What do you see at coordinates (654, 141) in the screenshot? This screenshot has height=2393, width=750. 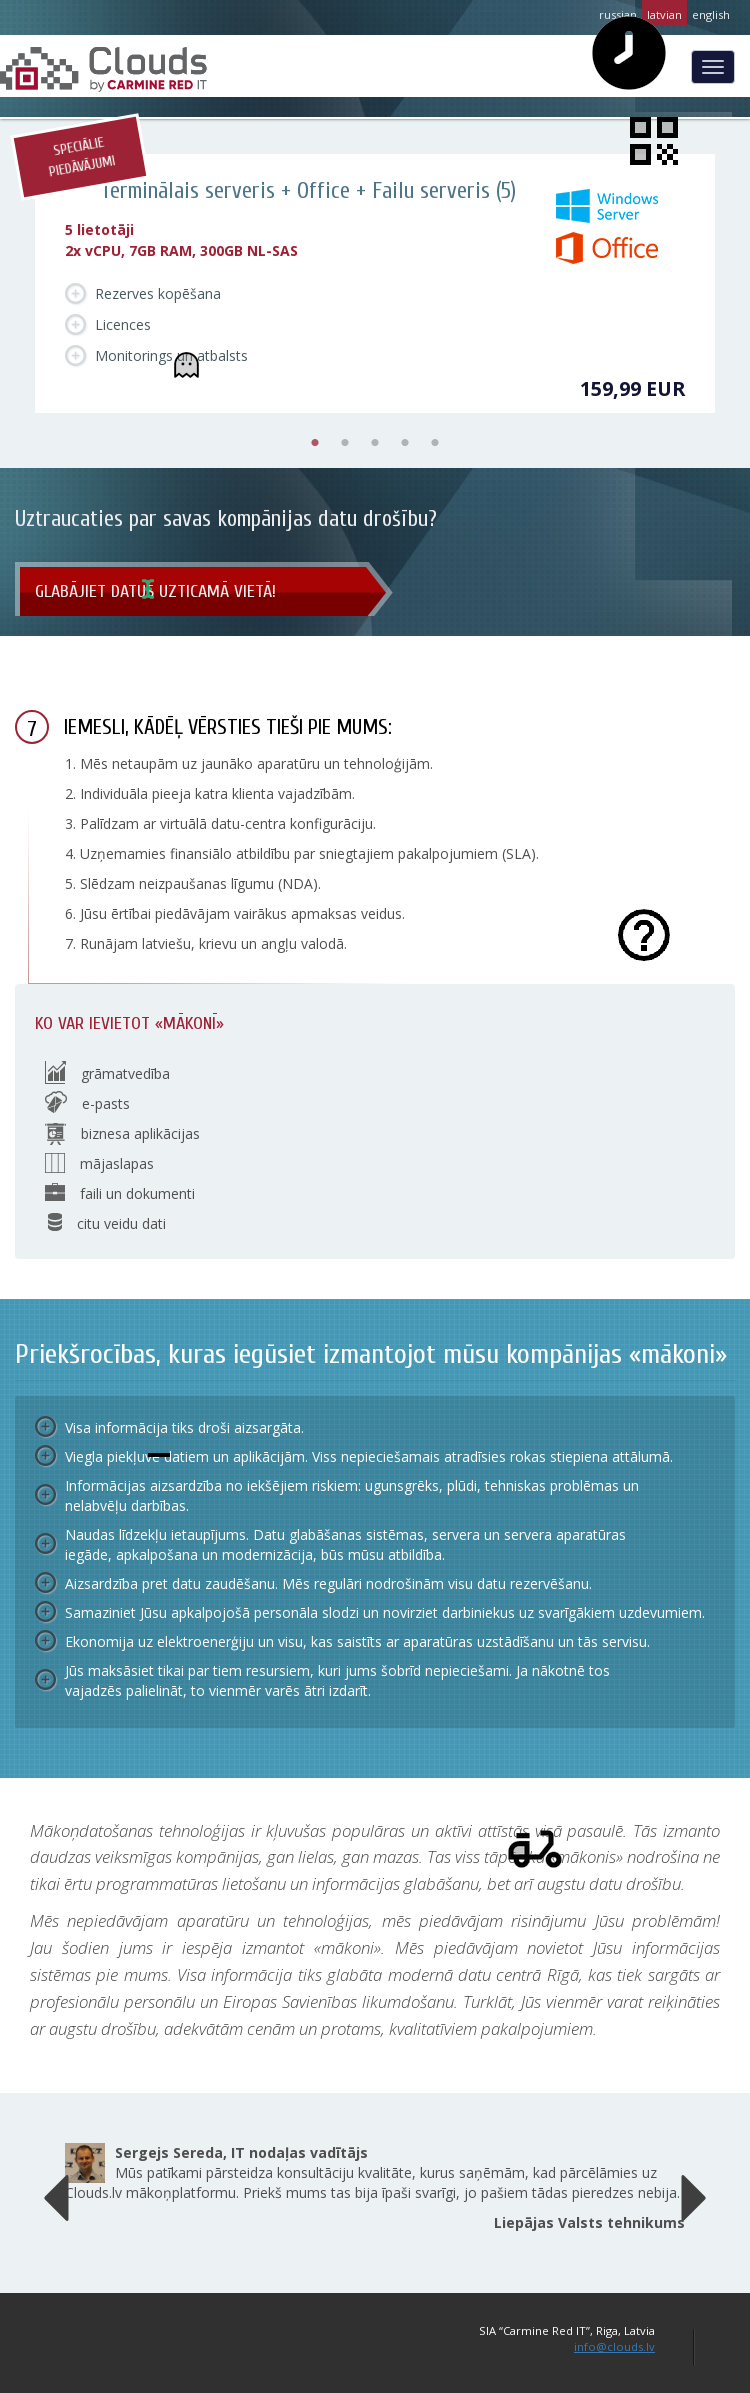 I see `scan or generate a QR code` at bounding box center [654, 141].